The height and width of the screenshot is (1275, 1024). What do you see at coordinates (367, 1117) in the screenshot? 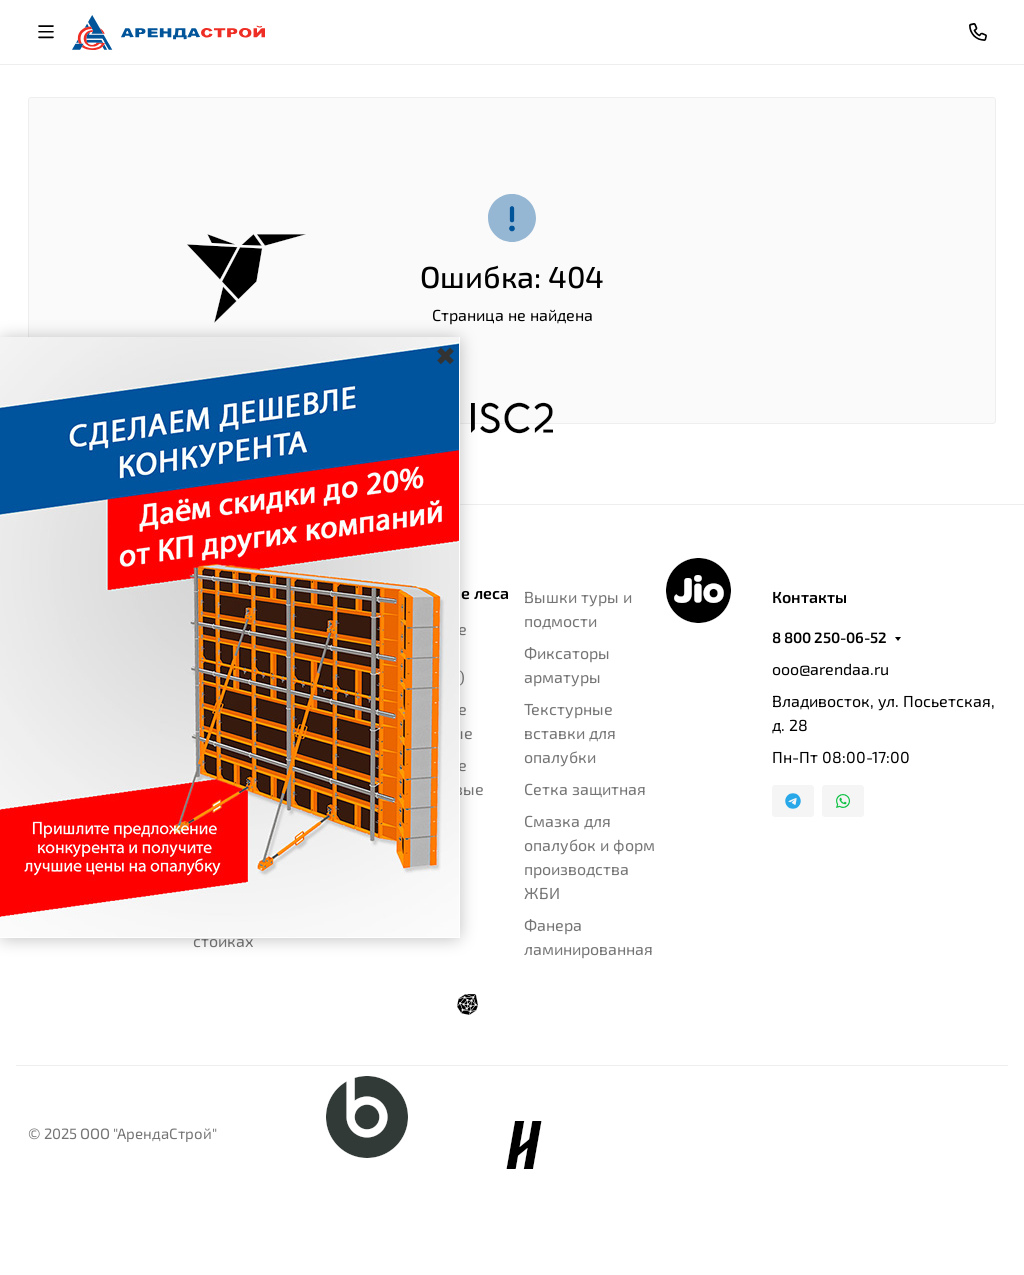
I see `open the Beats by Dre app` at bounding box center [367, 1117].